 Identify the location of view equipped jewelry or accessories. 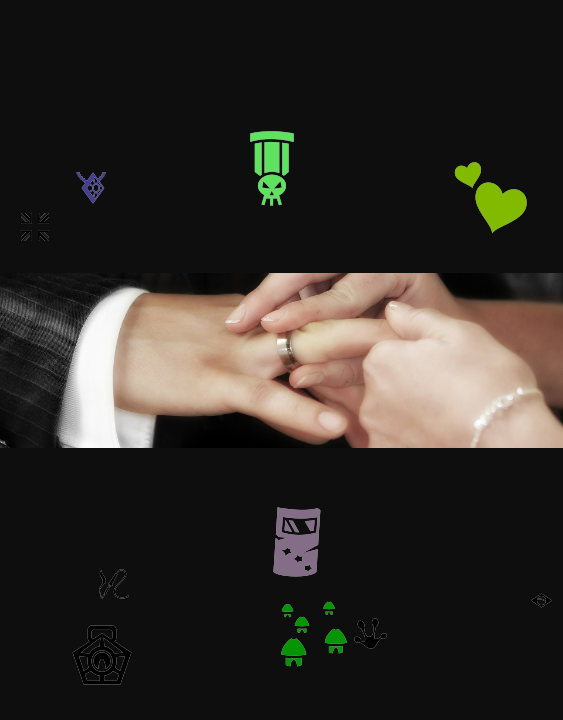
(92, 188).